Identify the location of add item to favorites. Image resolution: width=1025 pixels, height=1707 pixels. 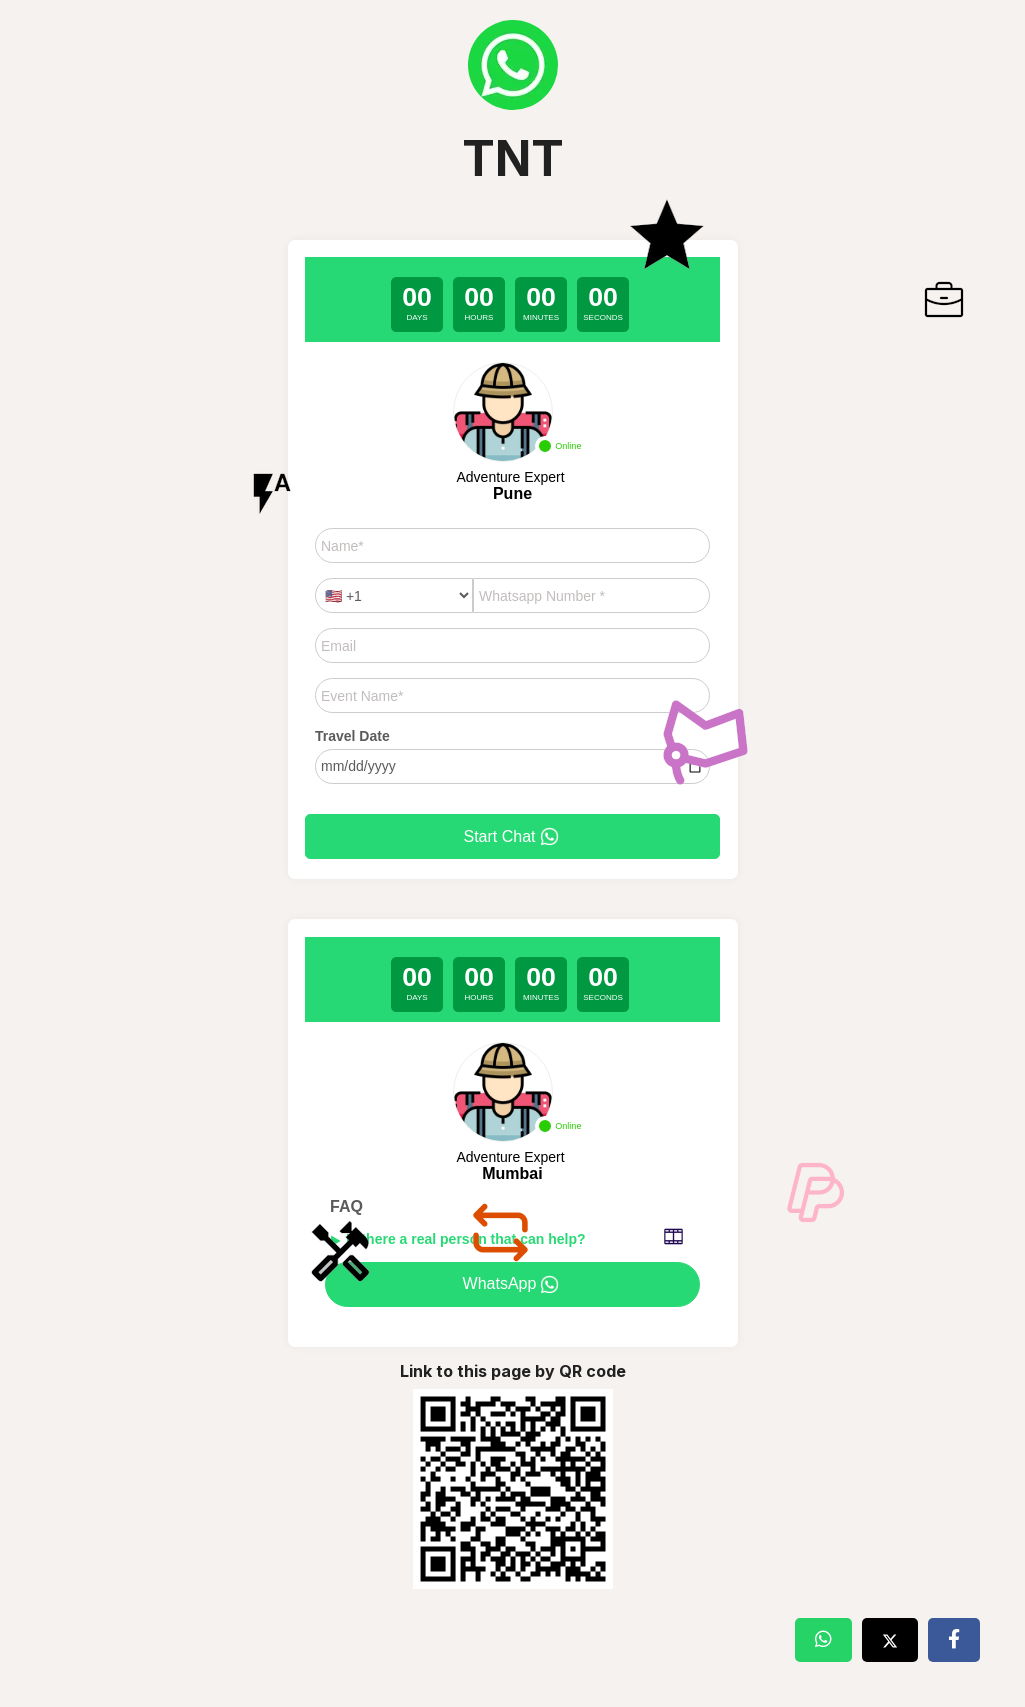
(667, 236).